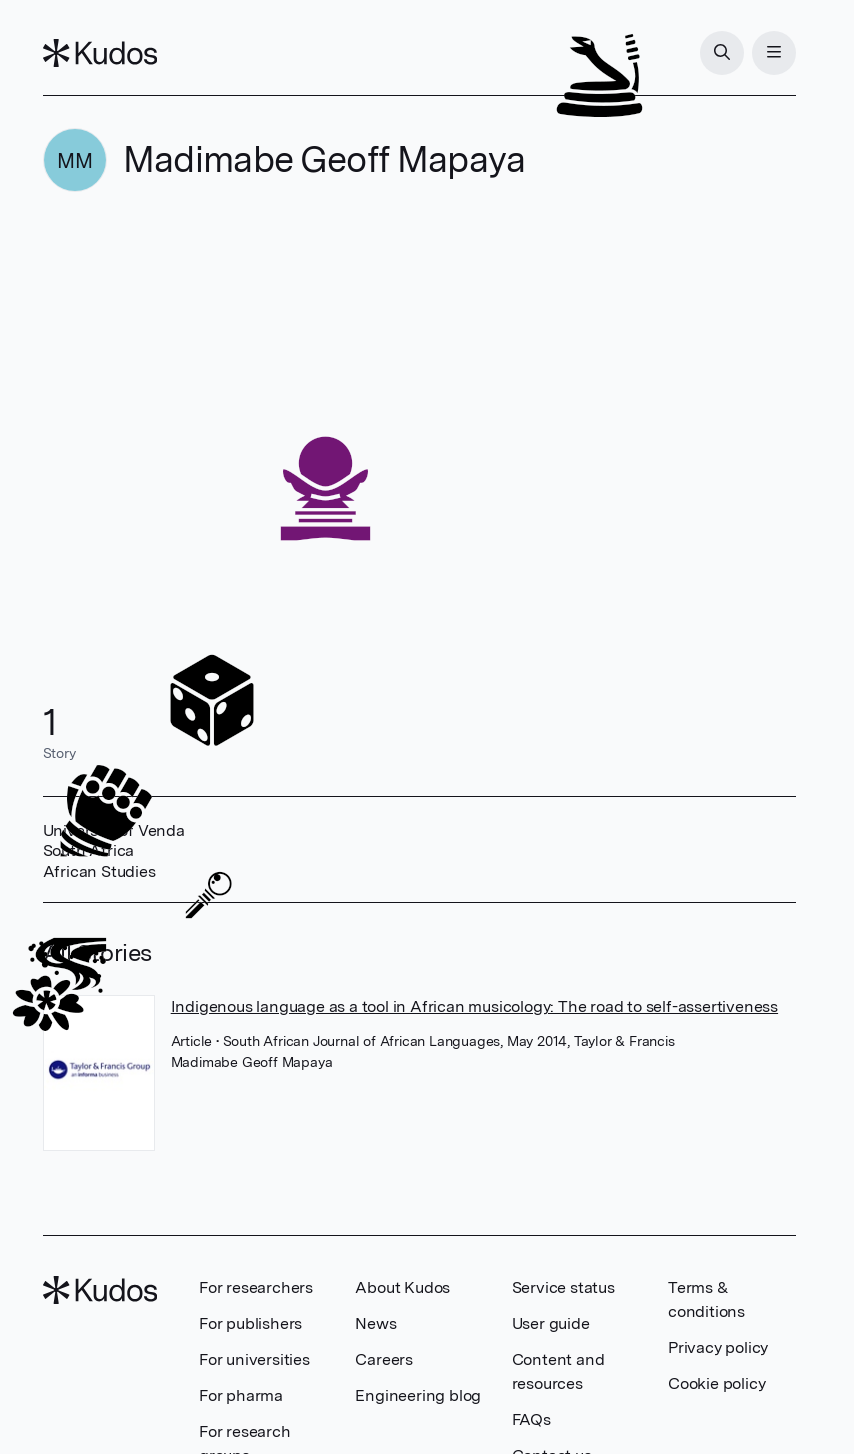  Describe the element at coordinates (211, 893) in the screenshot. I see `cast a spell or use magic ability` at that location.